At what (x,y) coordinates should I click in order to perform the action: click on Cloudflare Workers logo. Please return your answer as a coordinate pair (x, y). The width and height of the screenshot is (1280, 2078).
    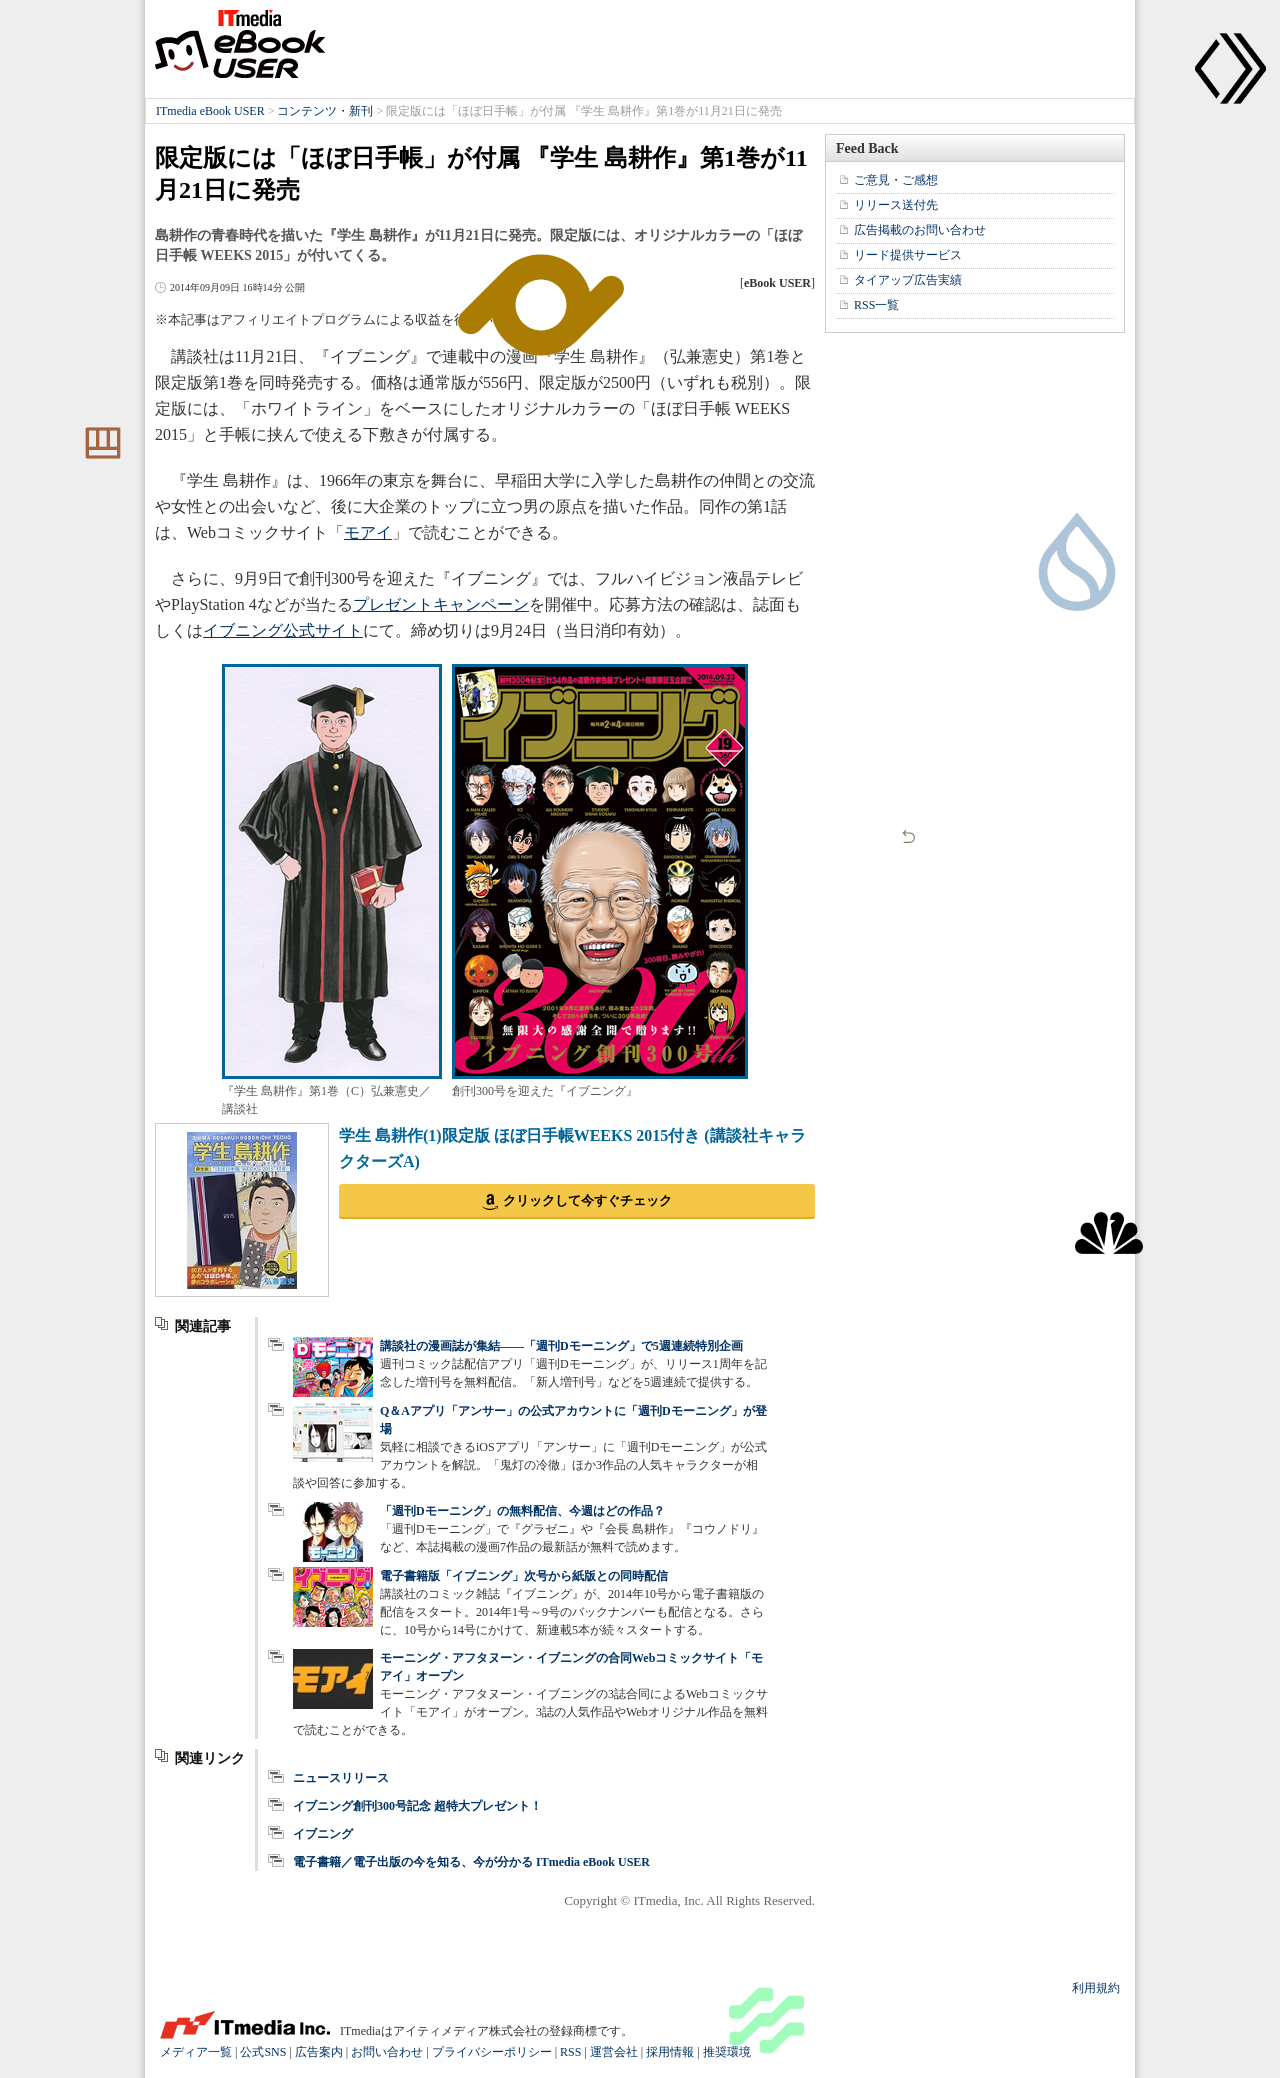
    Looking at the image, I should click on (1230, 68).